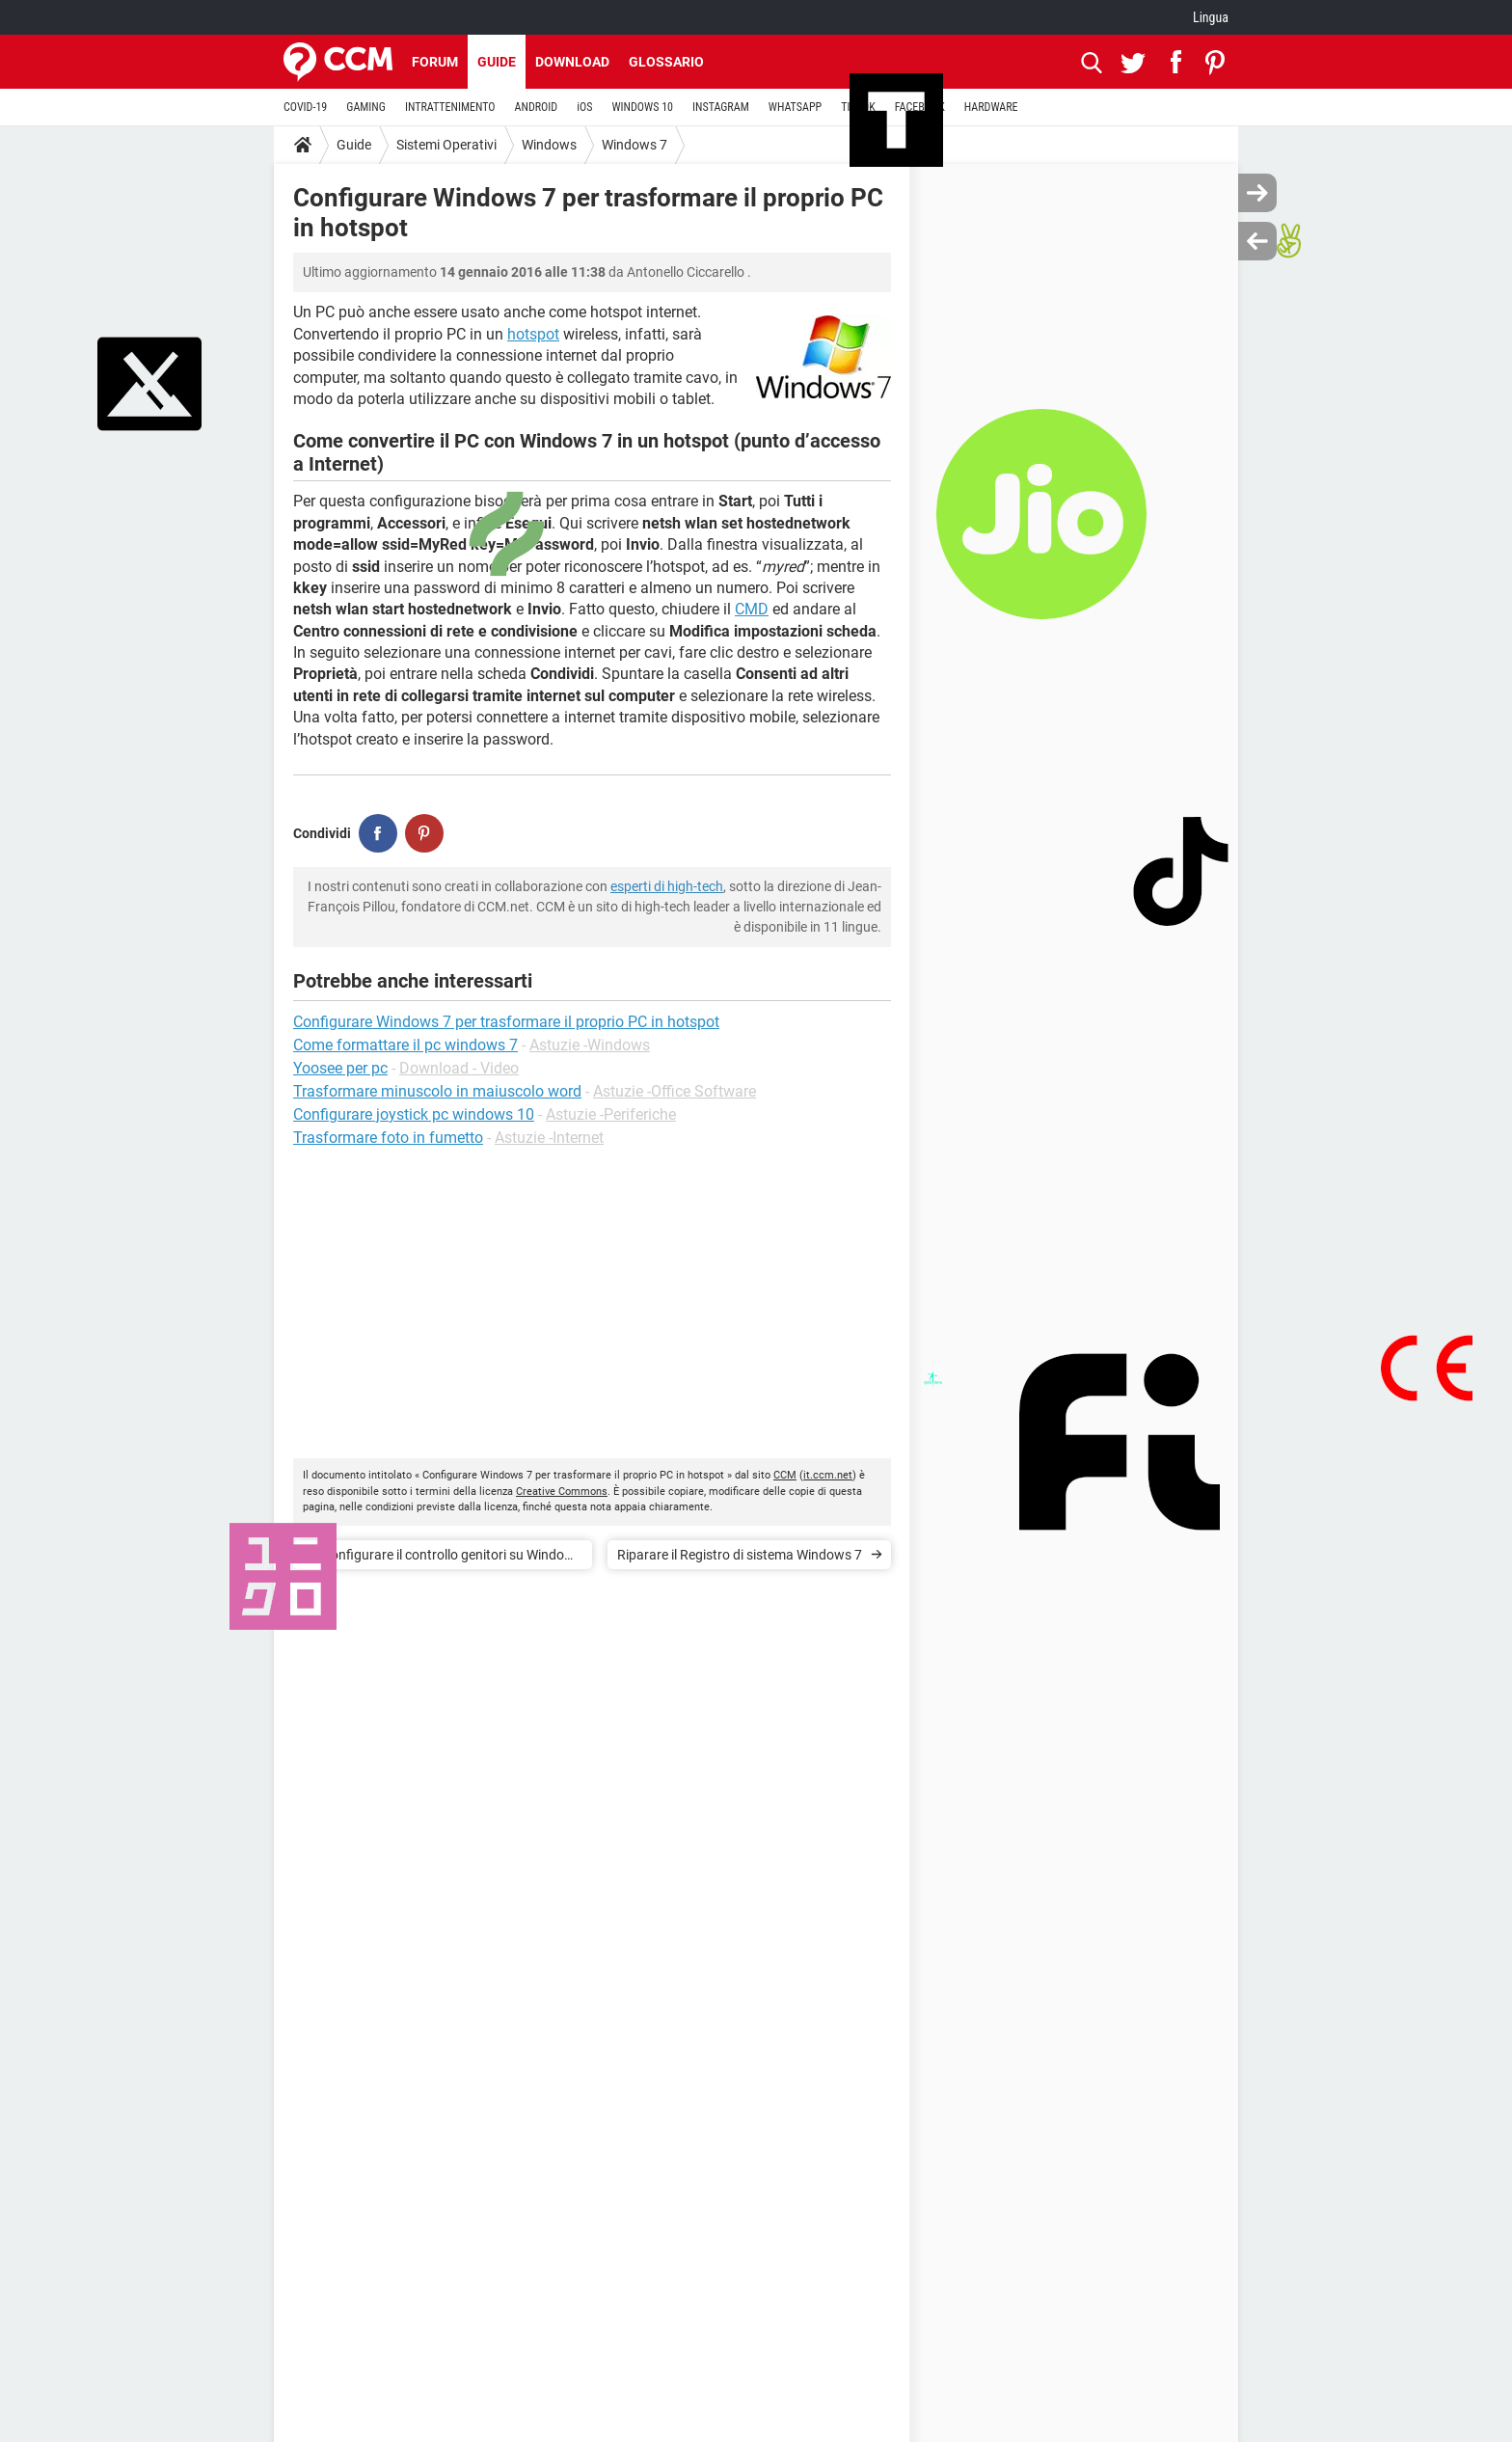 The width and height of the screenshot is (1512, 2442). Describe the element at coordinates (1180, 871) in the screenshot. I see `open the TikTok app` at that location.